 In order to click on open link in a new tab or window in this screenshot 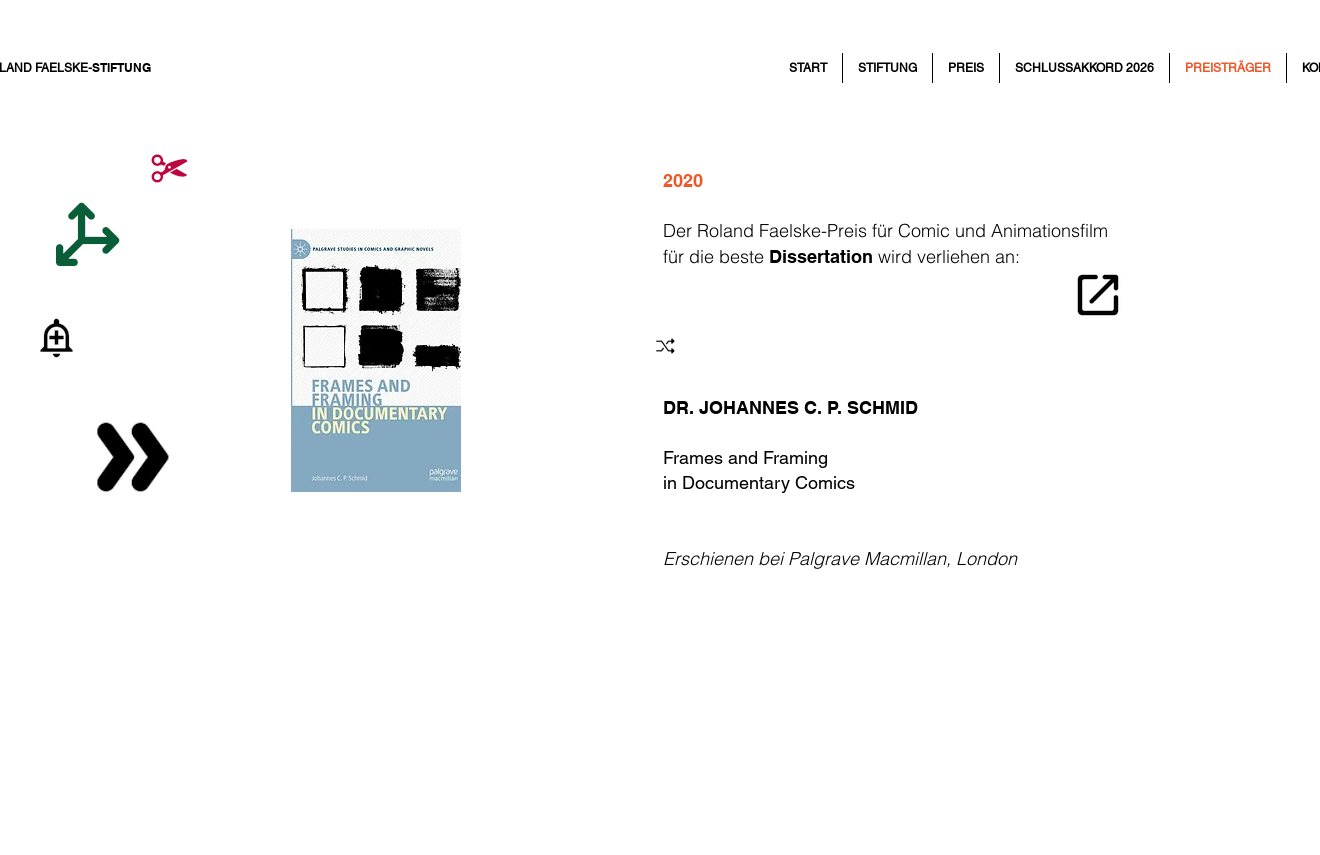, I will do `click(1098, 295)`.